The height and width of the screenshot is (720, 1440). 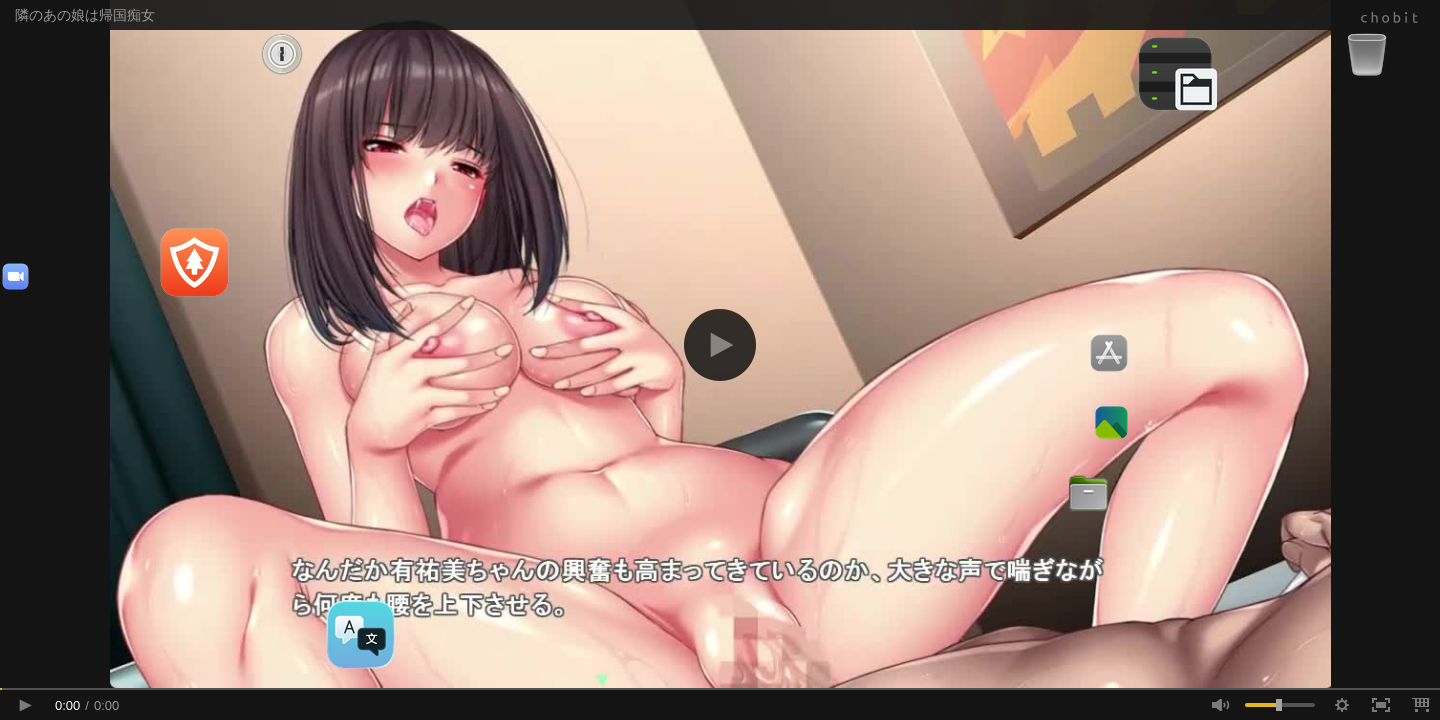 I want to click on open the App Store to browse and download apps, so click(x=1109, y=353).